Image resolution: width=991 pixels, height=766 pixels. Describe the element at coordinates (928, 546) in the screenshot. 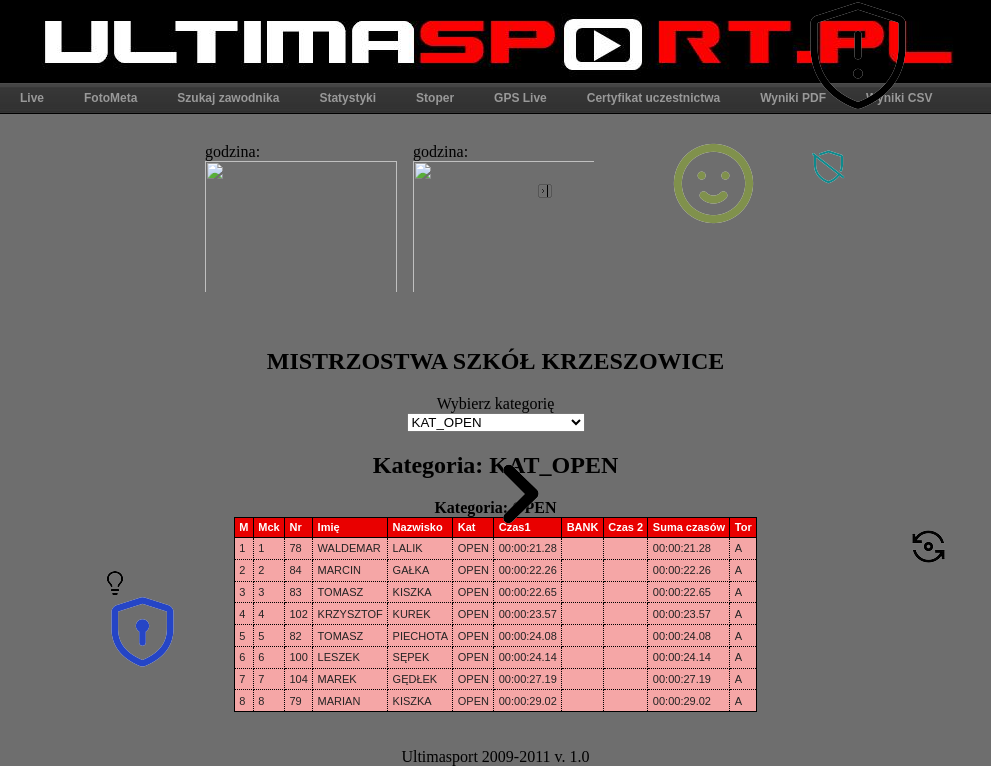

I see `switch between front and rear camera` at that location.